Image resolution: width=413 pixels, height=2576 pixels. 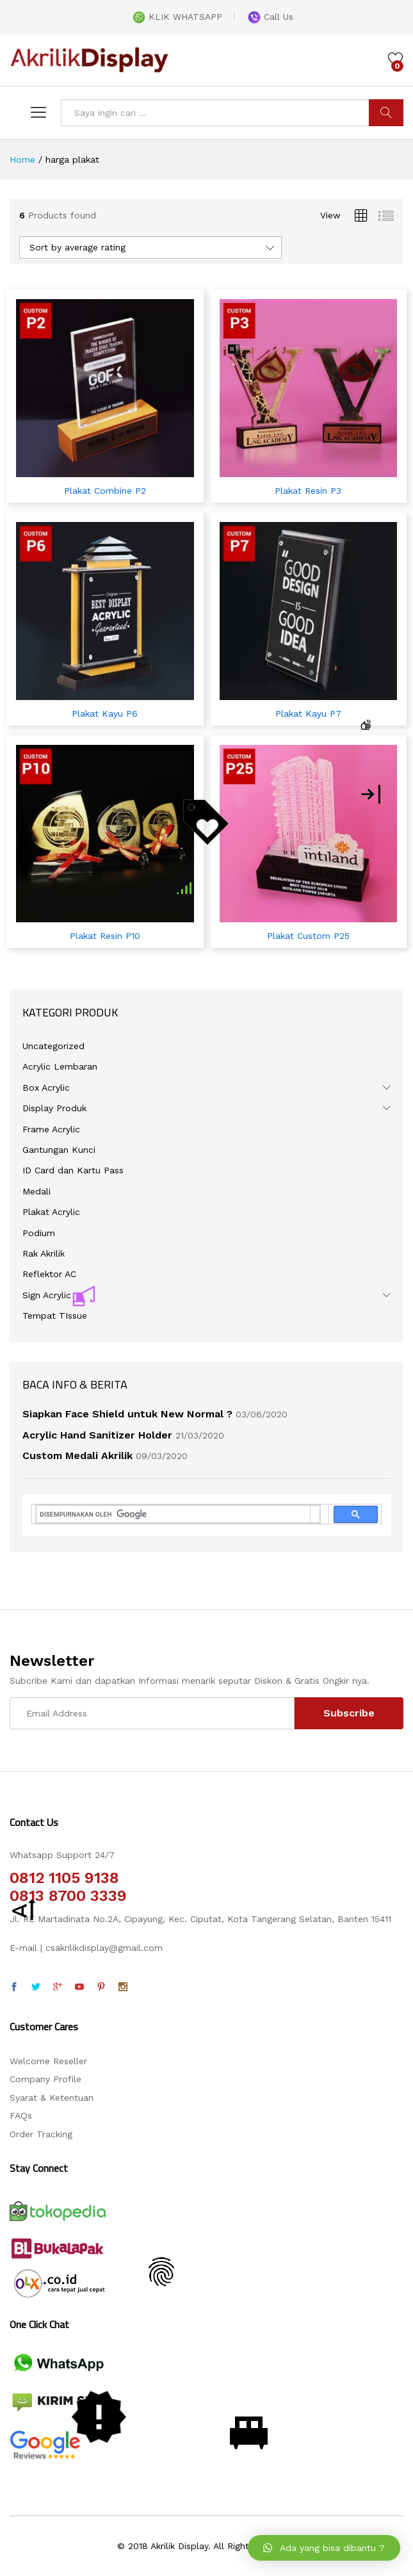 I want to click on start or join a video conference, so click(x=234, y=349).